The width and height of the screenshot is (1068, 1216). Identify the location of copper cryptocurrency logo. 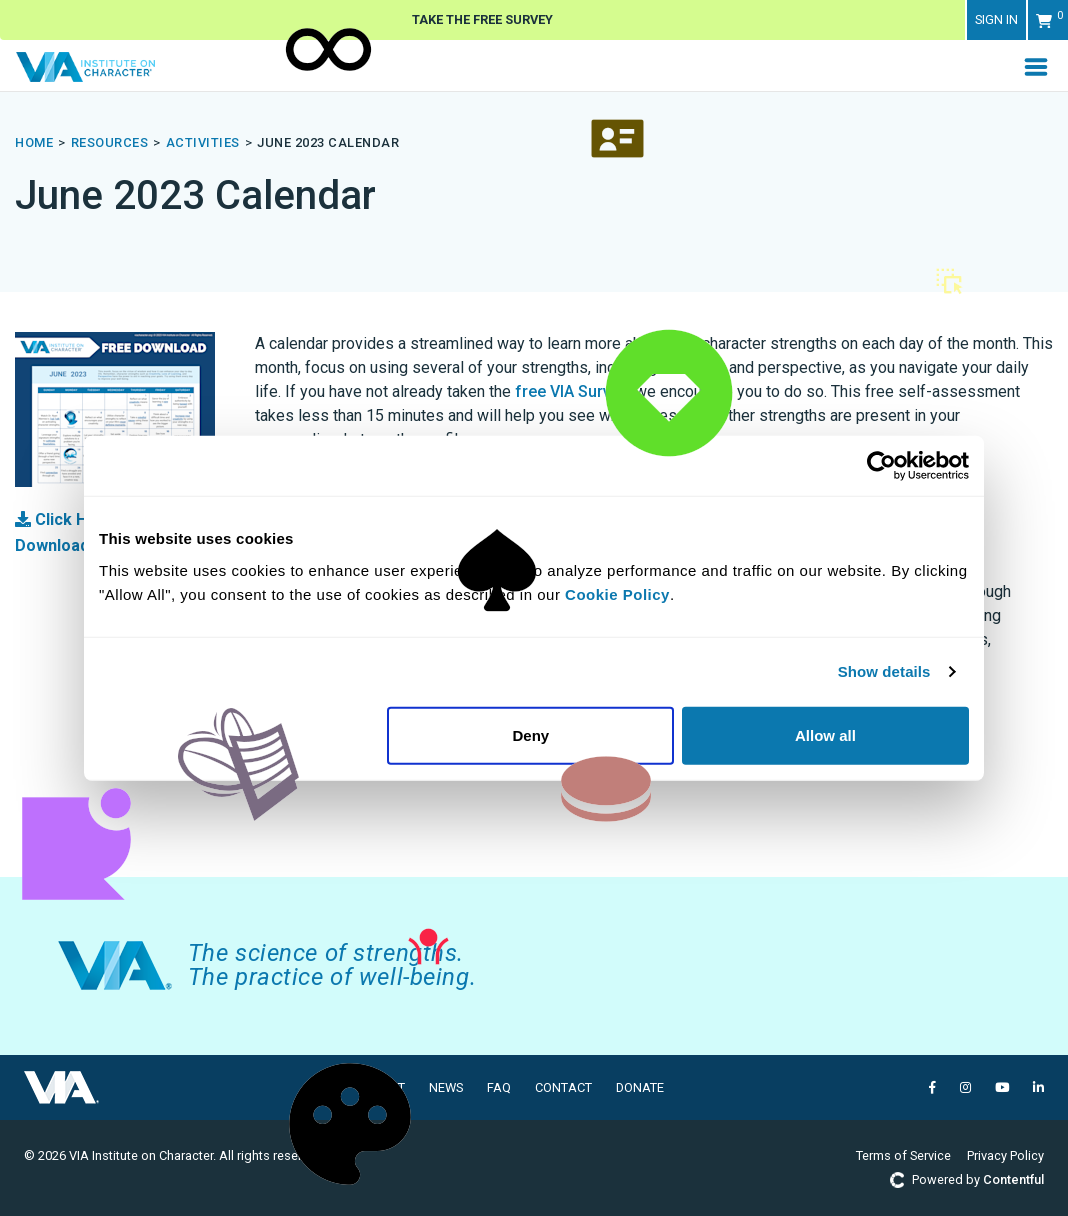
(669, 393).